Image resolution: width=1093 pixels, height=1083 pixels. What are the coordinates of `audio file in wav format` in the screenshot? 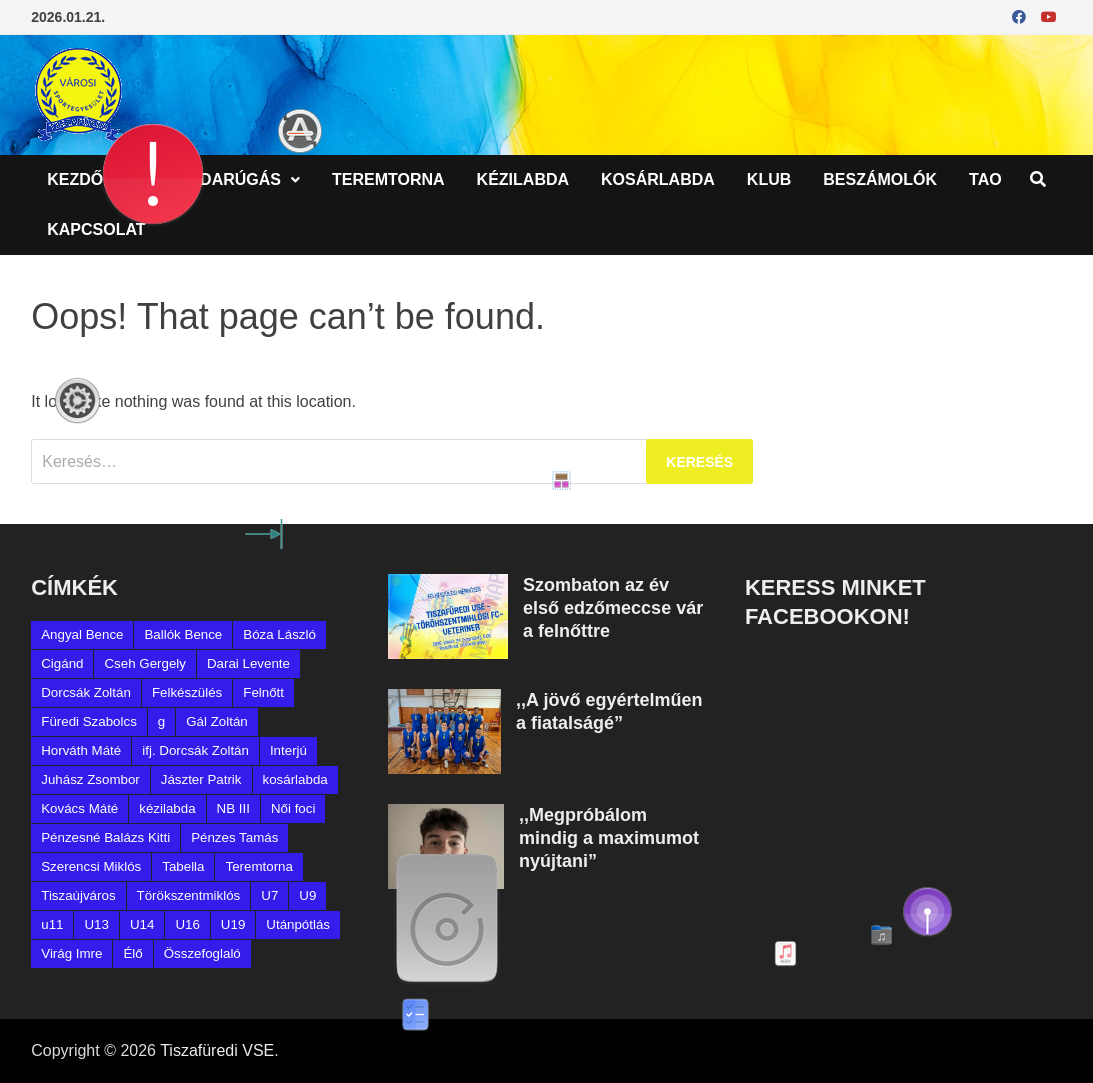 It's located at (785, 953).